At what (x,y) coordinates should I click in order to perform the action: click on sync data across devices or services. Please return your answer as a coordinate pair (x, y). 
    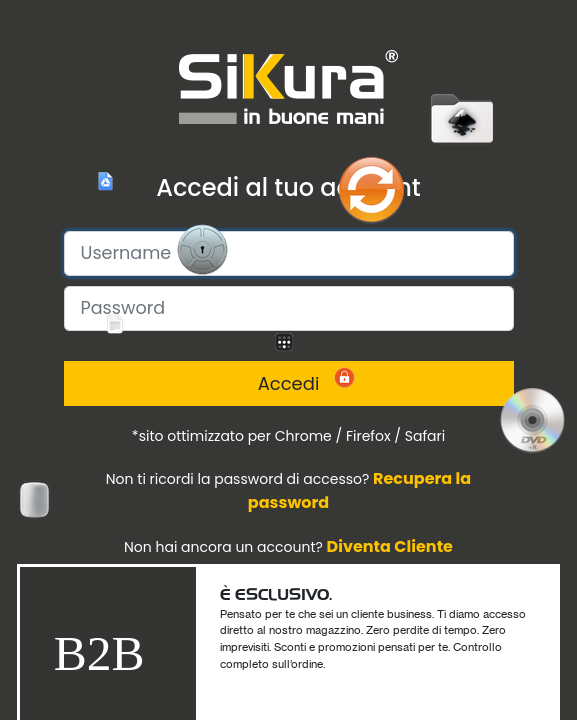
    Looking at the image, I should click on (371, 189).